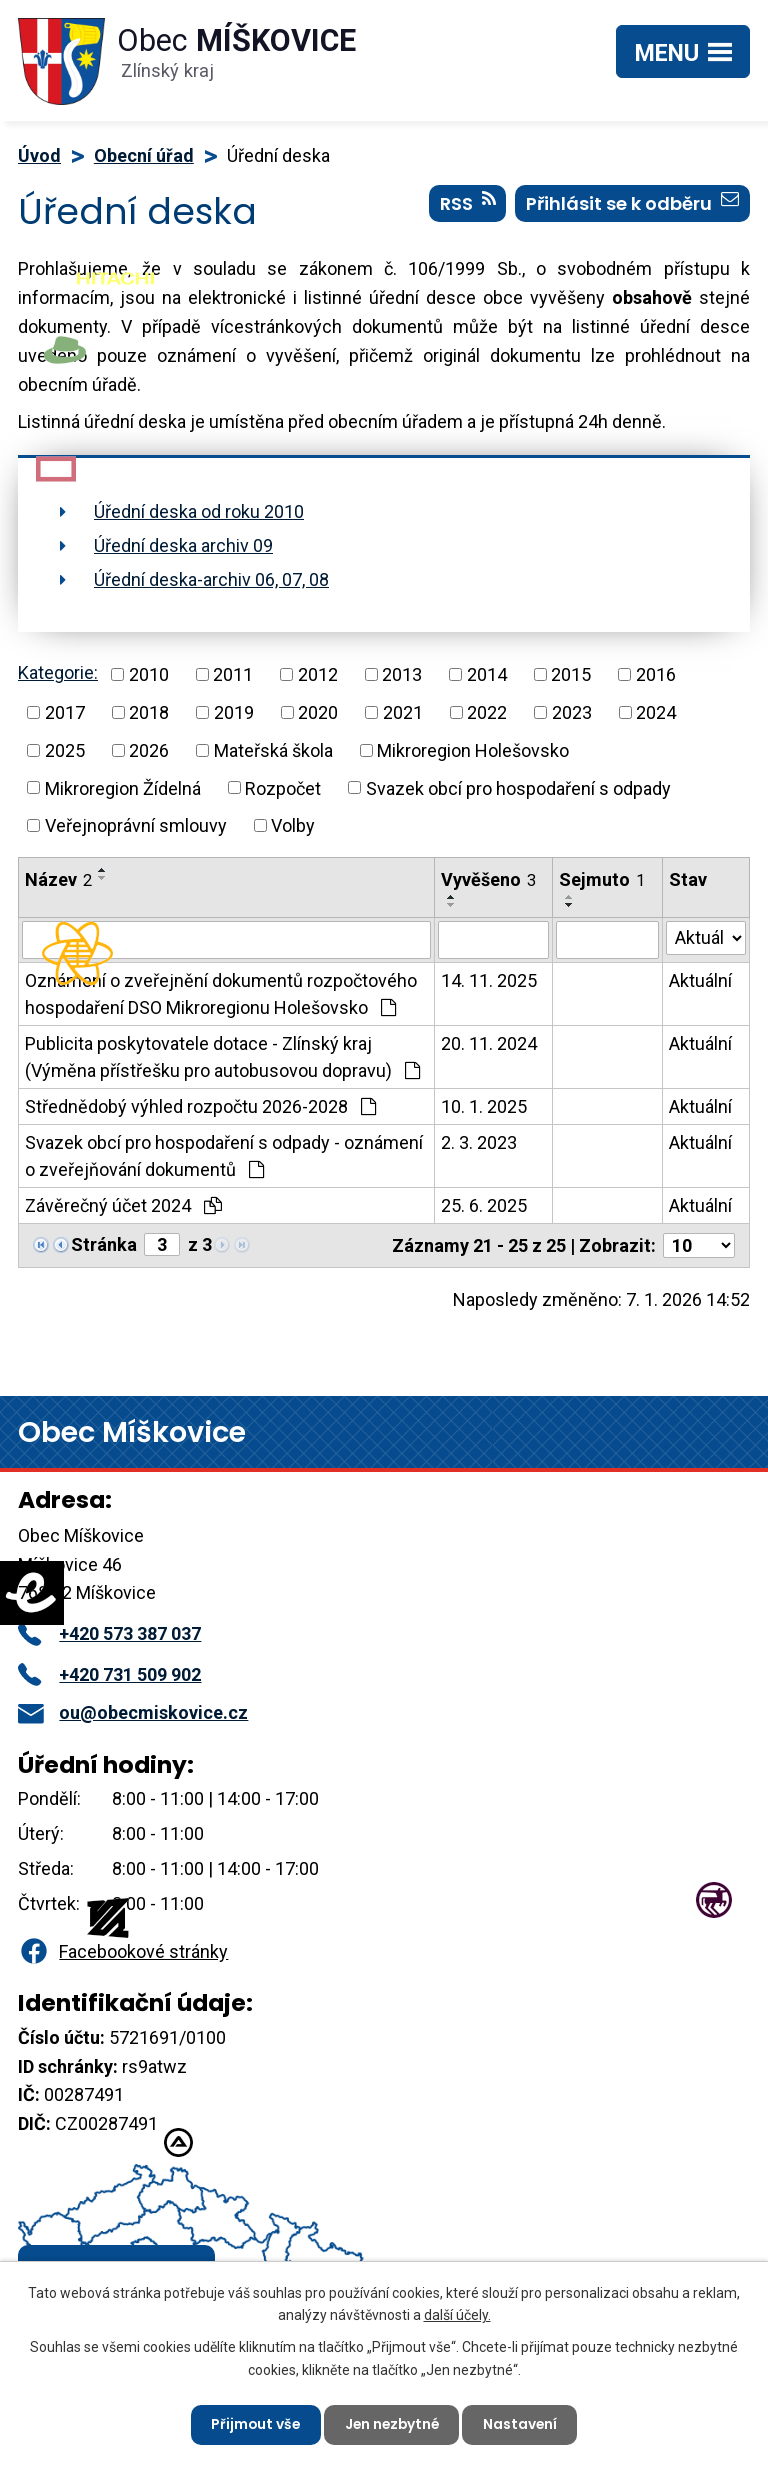 The image size is (768, 2469). I want to click on FFmpeg multimedia framework logo, so click(108, 1918).